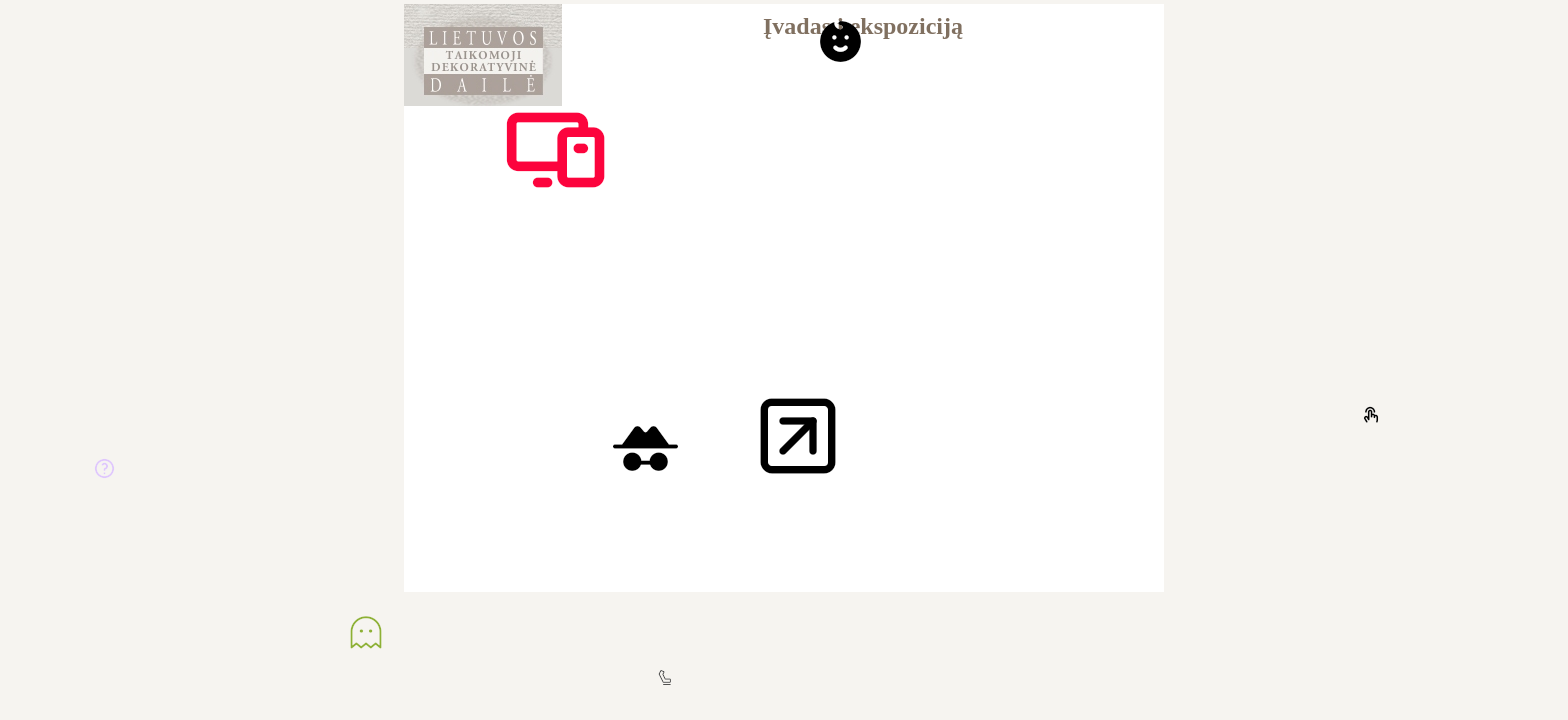  What do you see at coordinates (554, 150) in the screenshot?
I see `manage connected devices` at bounding box center [554, 150].